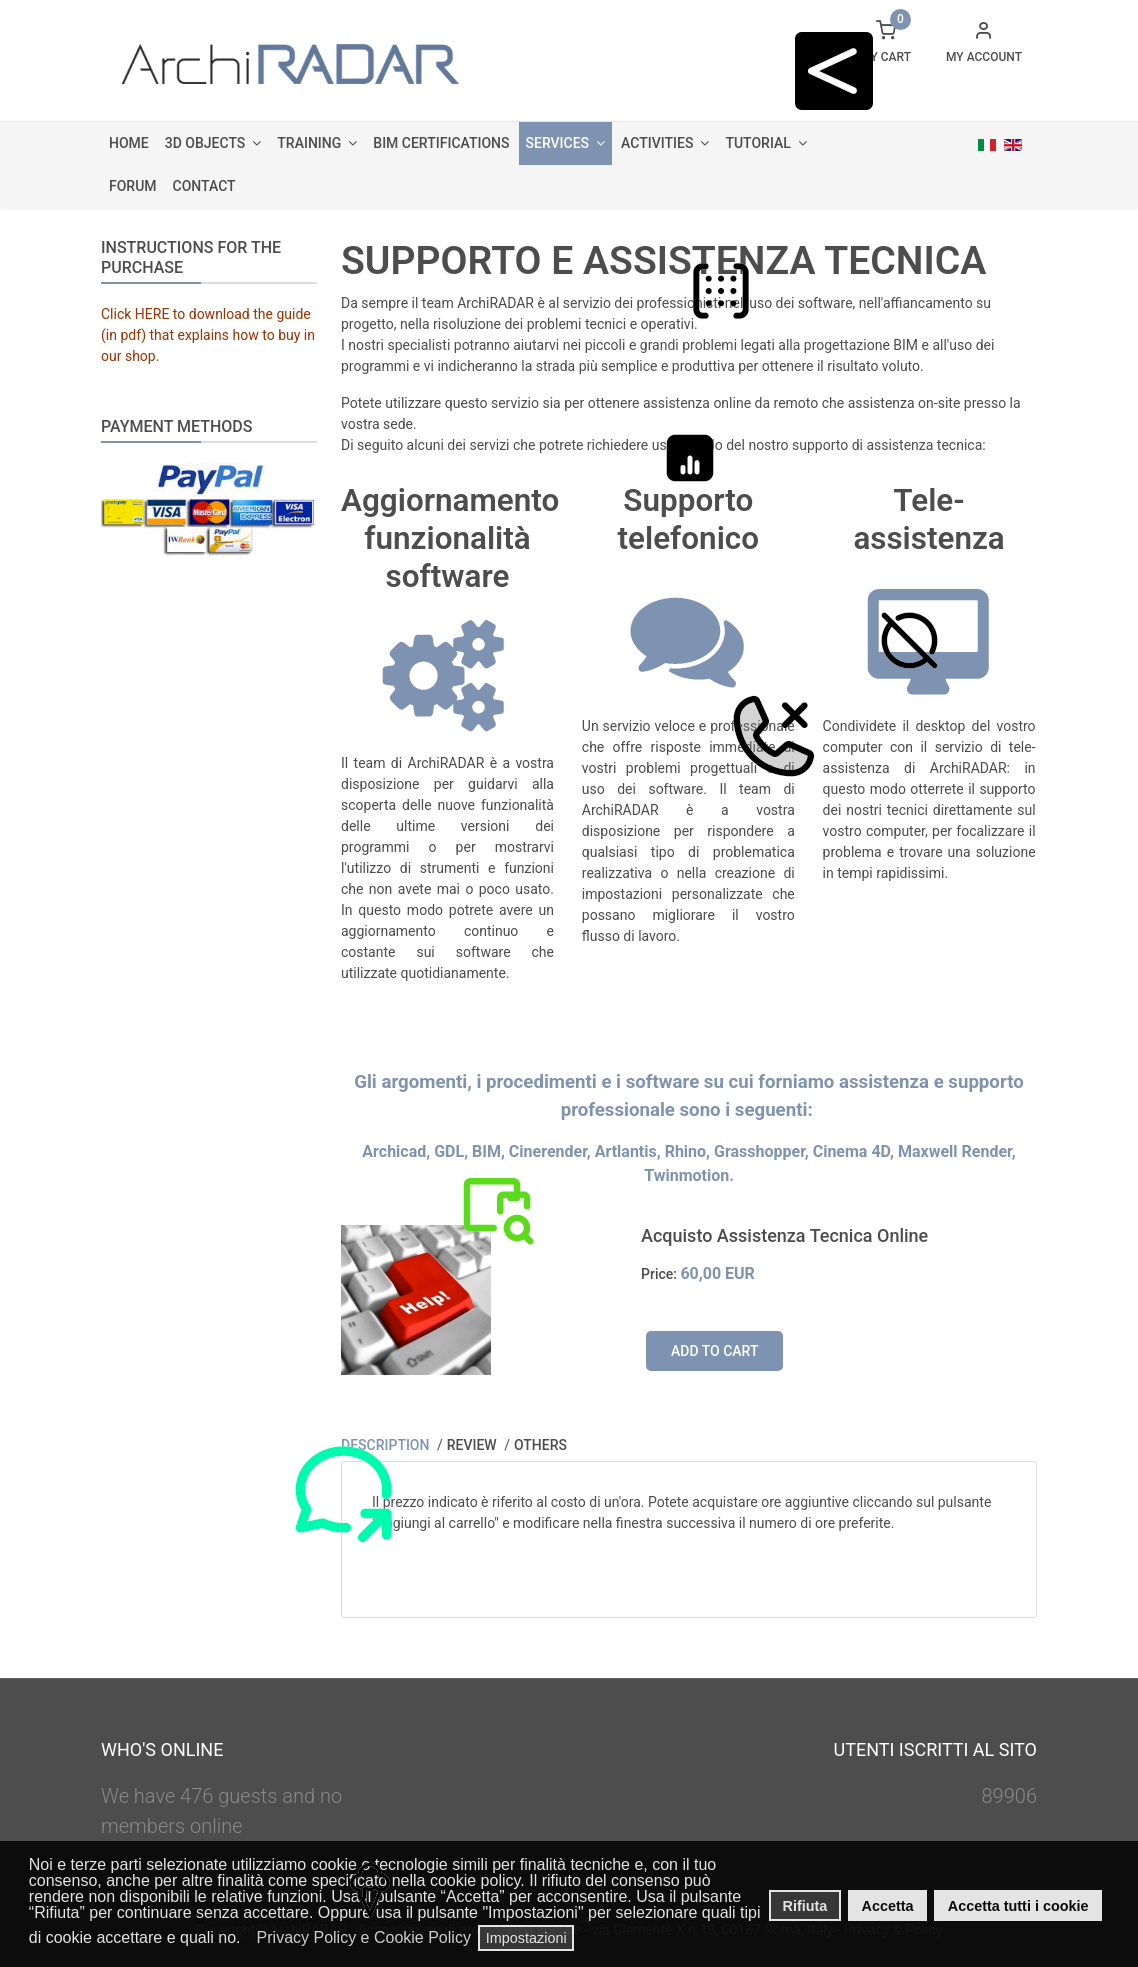 This screenshot has height=1967, width=1138. What do you see at coordinates (834, 71) in the screenshot?
I see `navigate to previous item or page` at bounding box center [834, 71].